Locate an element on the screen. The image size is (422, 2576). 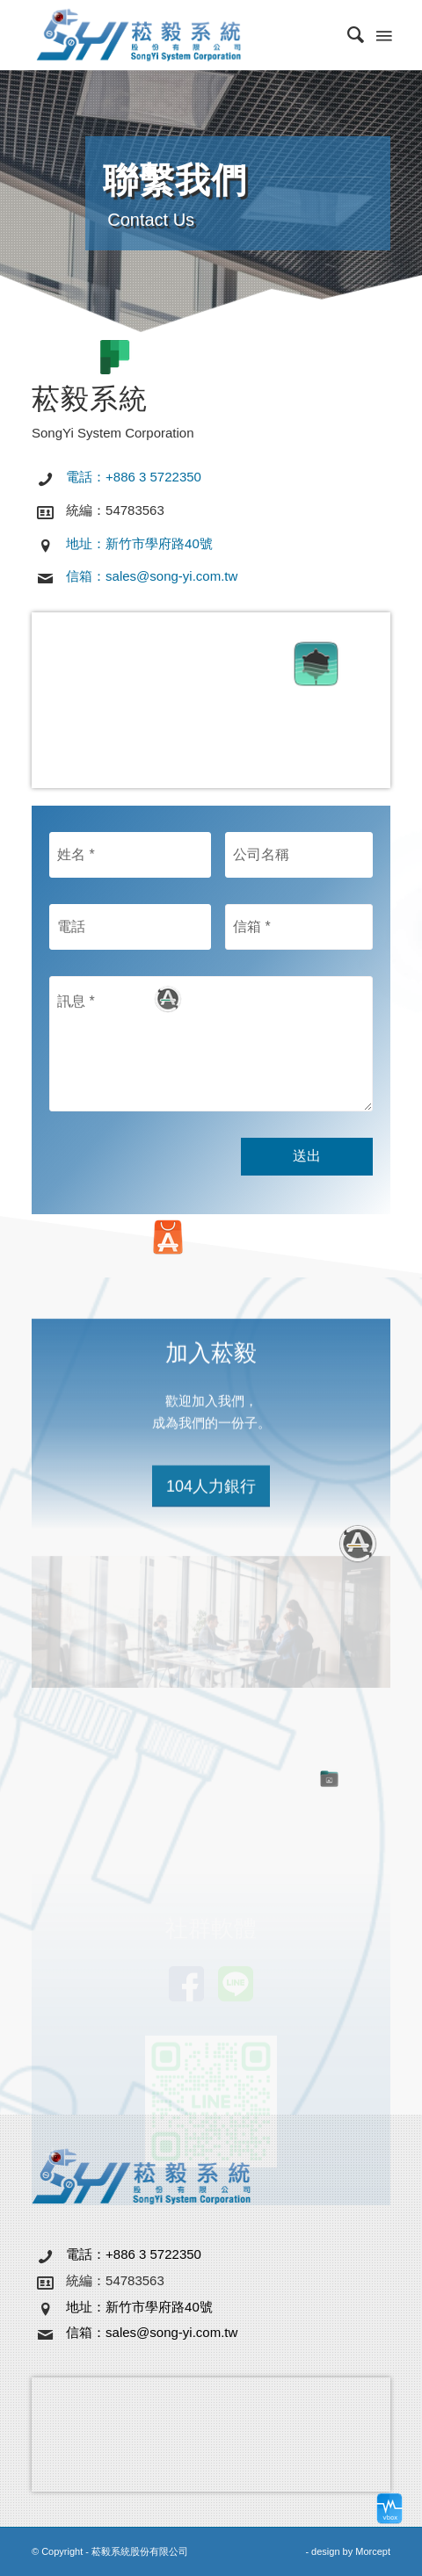
open the app store to browse and download applications is located at coordinates (168, 1237).